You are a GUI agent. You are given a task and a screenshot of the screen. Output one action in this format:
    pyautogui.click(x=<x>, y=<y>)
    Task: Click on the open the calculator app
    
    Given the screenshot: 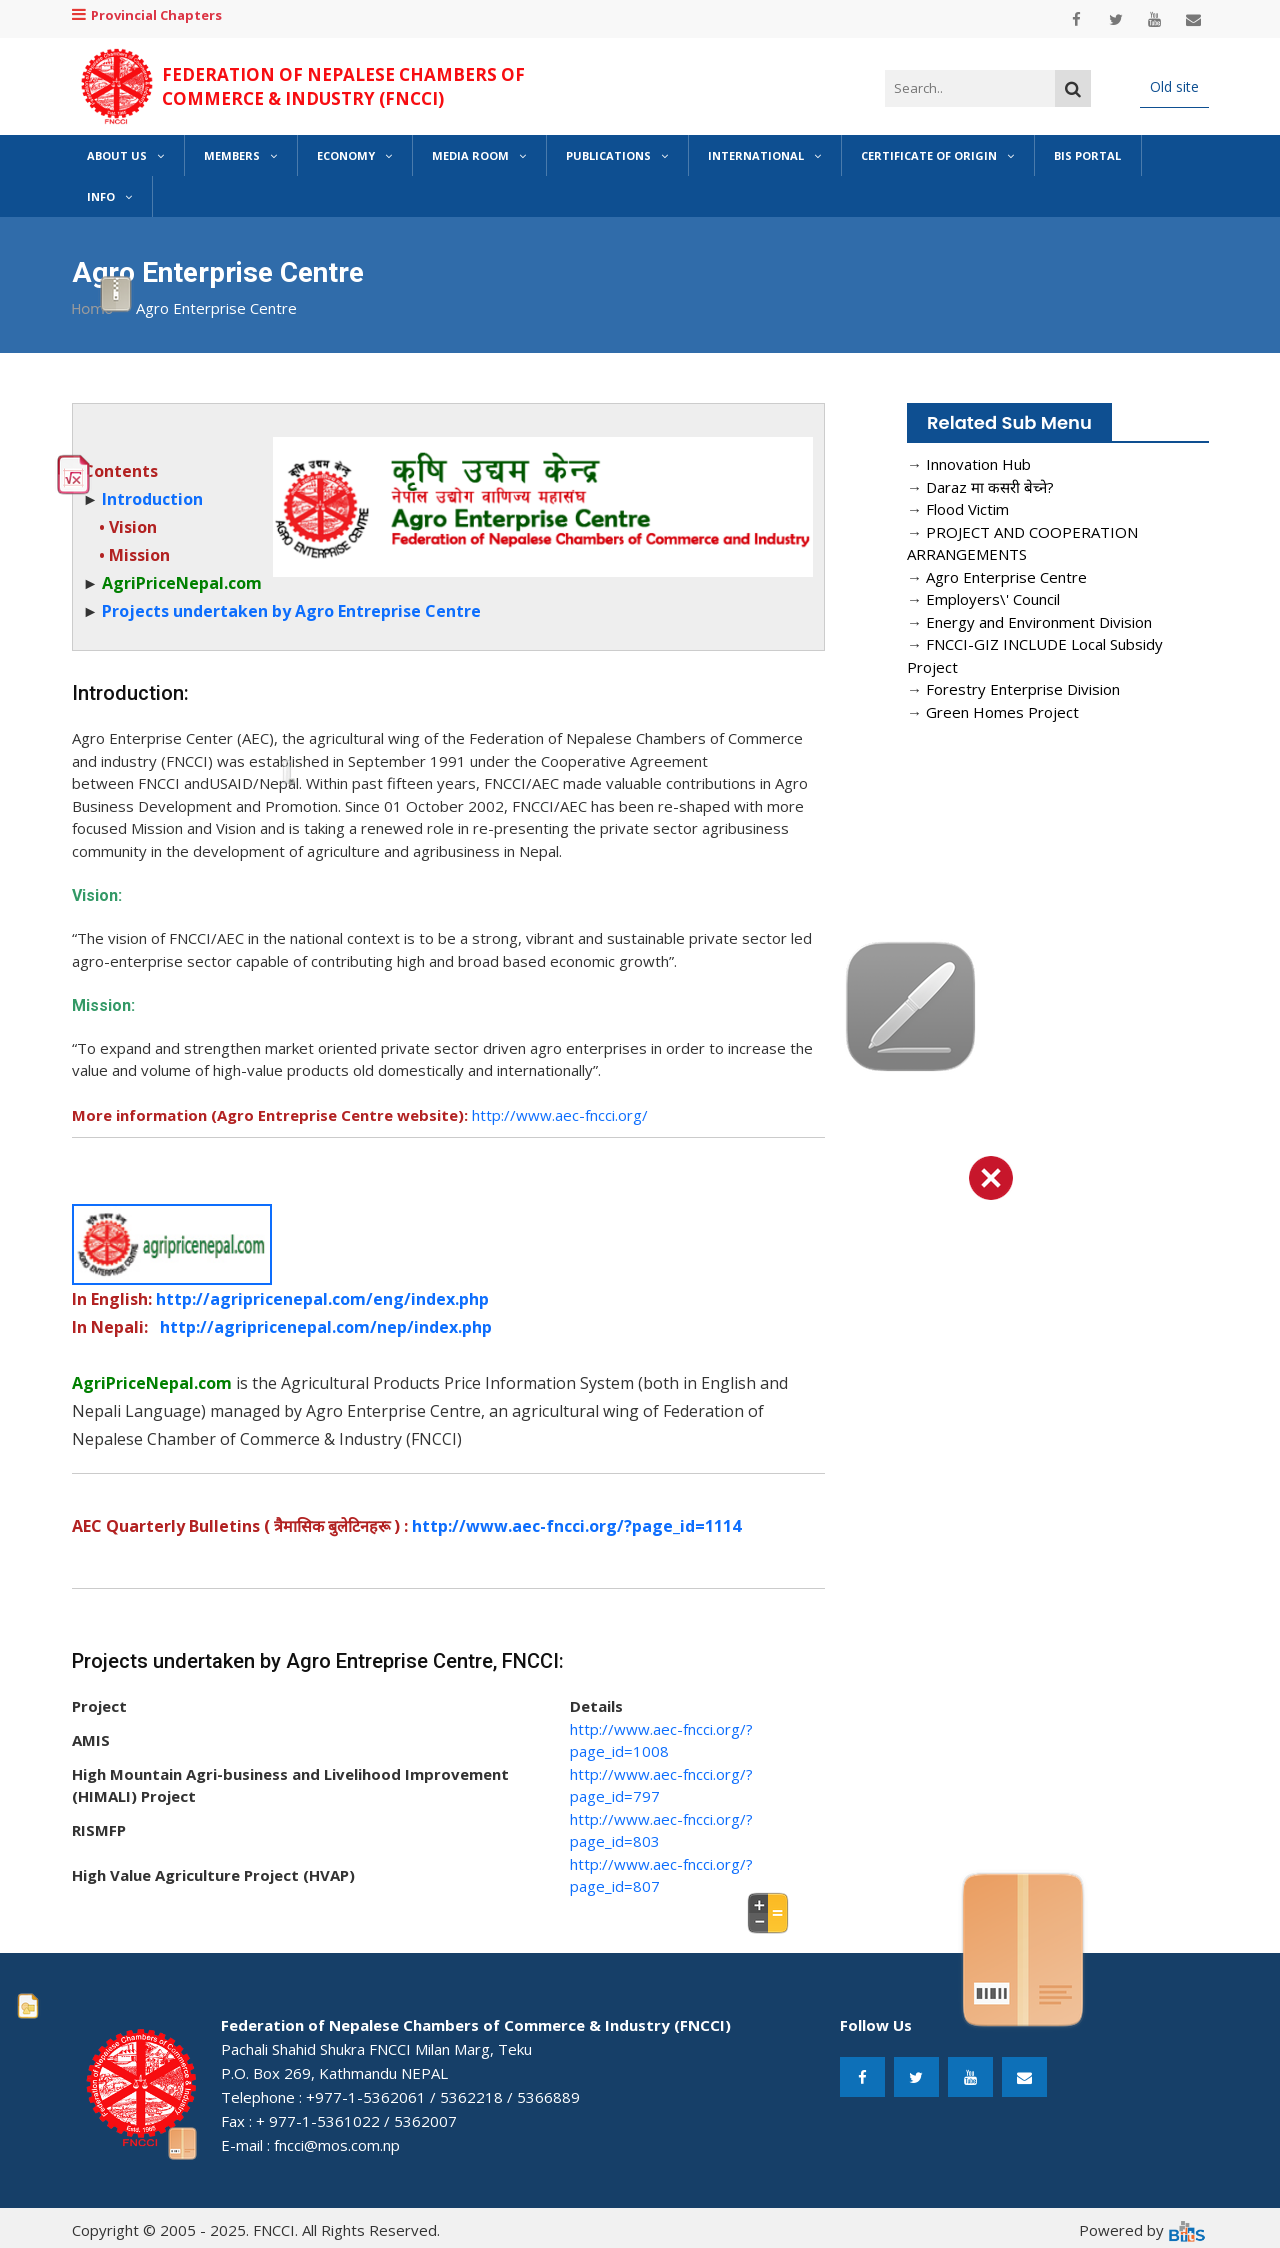 What is the action you would take?
    pyautogui.click(x=768, y=1913)
    